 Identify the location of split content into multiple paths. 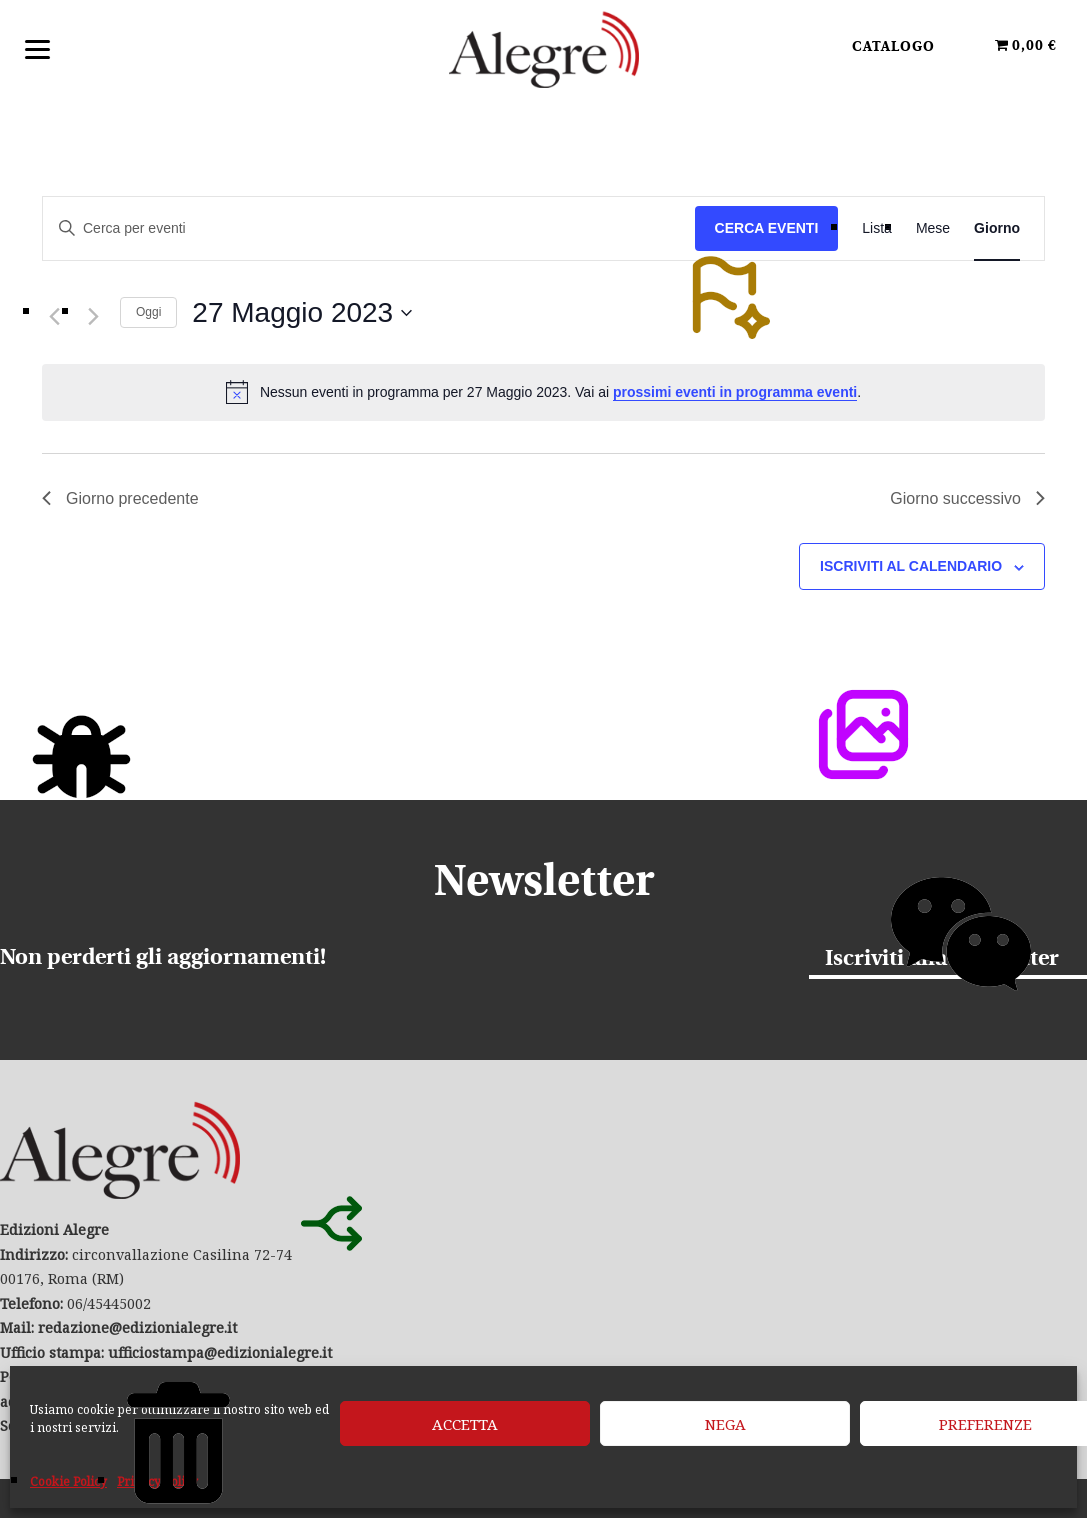
(331, 1223).